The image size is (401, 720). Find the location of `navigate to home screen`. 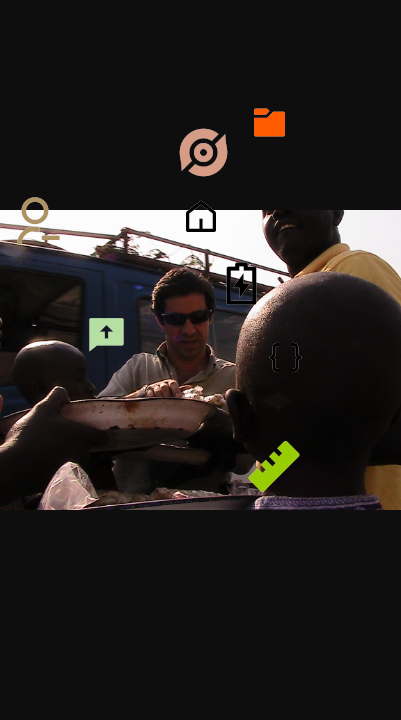

navigate to home screen is located at coordinates (201, 217).